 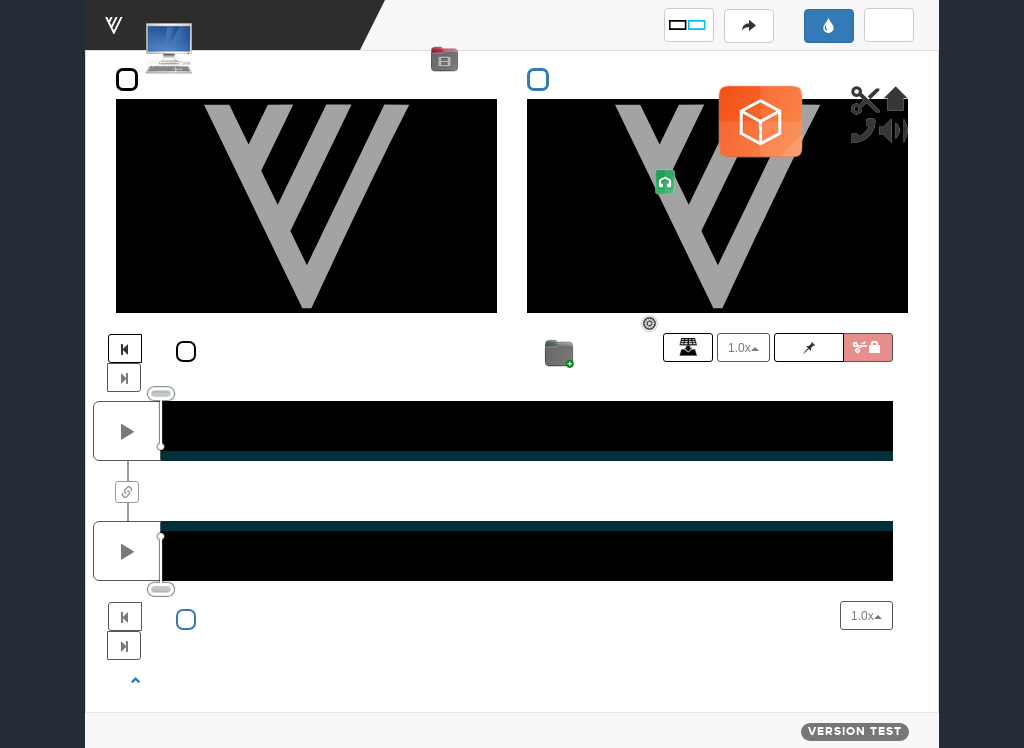 What do you see at coordinates (760, 118) in the screenshot?
I see `open a 3D model file in STL binary format` at bounding box center [760, 118].